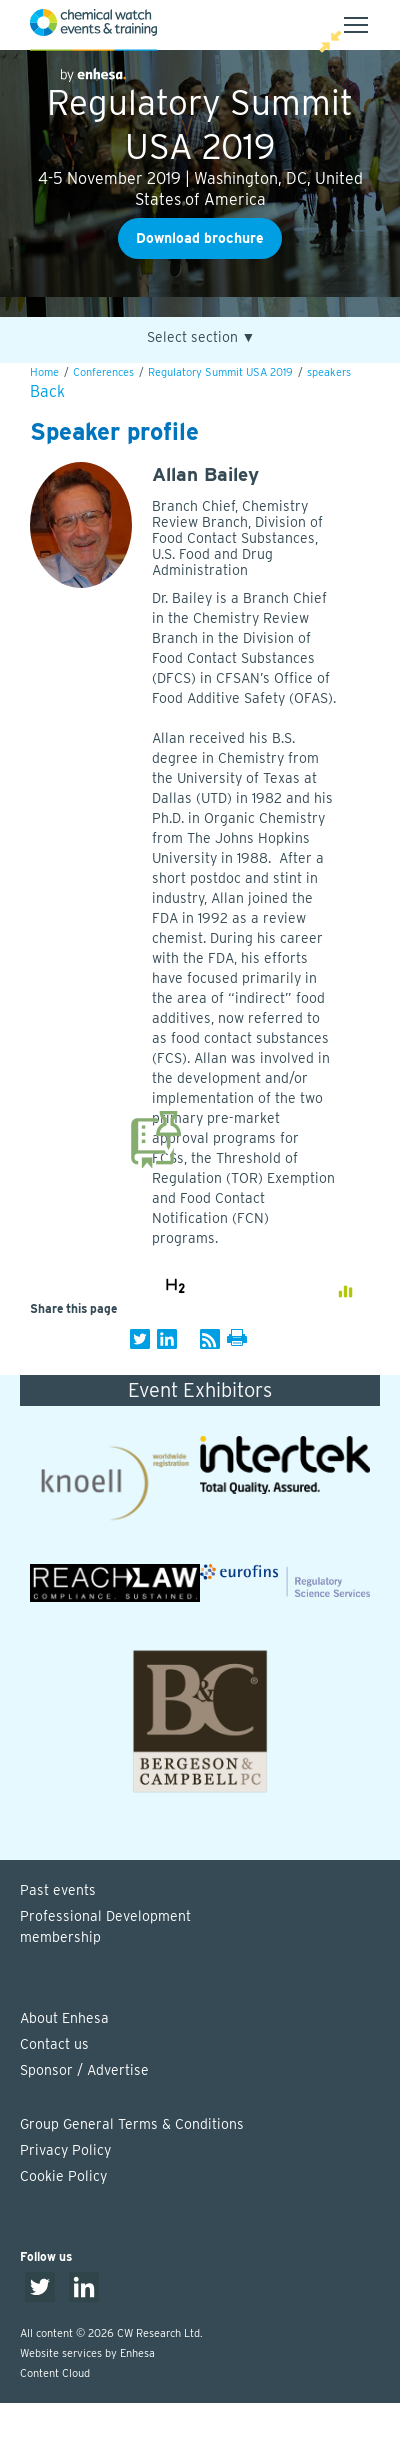 The width and height of the screenshot is (400, 2463). I want to click on pin a repository to your profile or dashboard, so click(152, 1139).